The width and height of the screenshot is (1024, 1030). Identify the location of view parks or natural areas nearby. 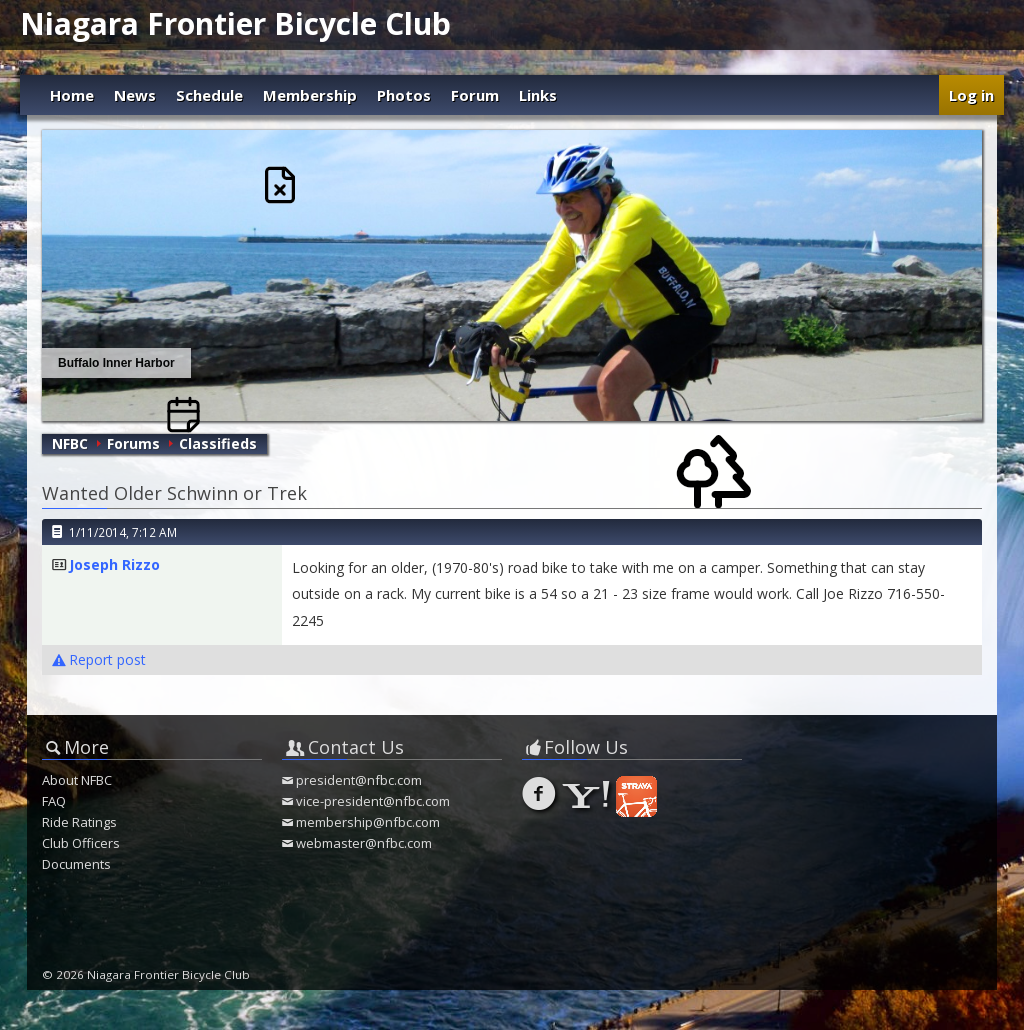
(715, 470).